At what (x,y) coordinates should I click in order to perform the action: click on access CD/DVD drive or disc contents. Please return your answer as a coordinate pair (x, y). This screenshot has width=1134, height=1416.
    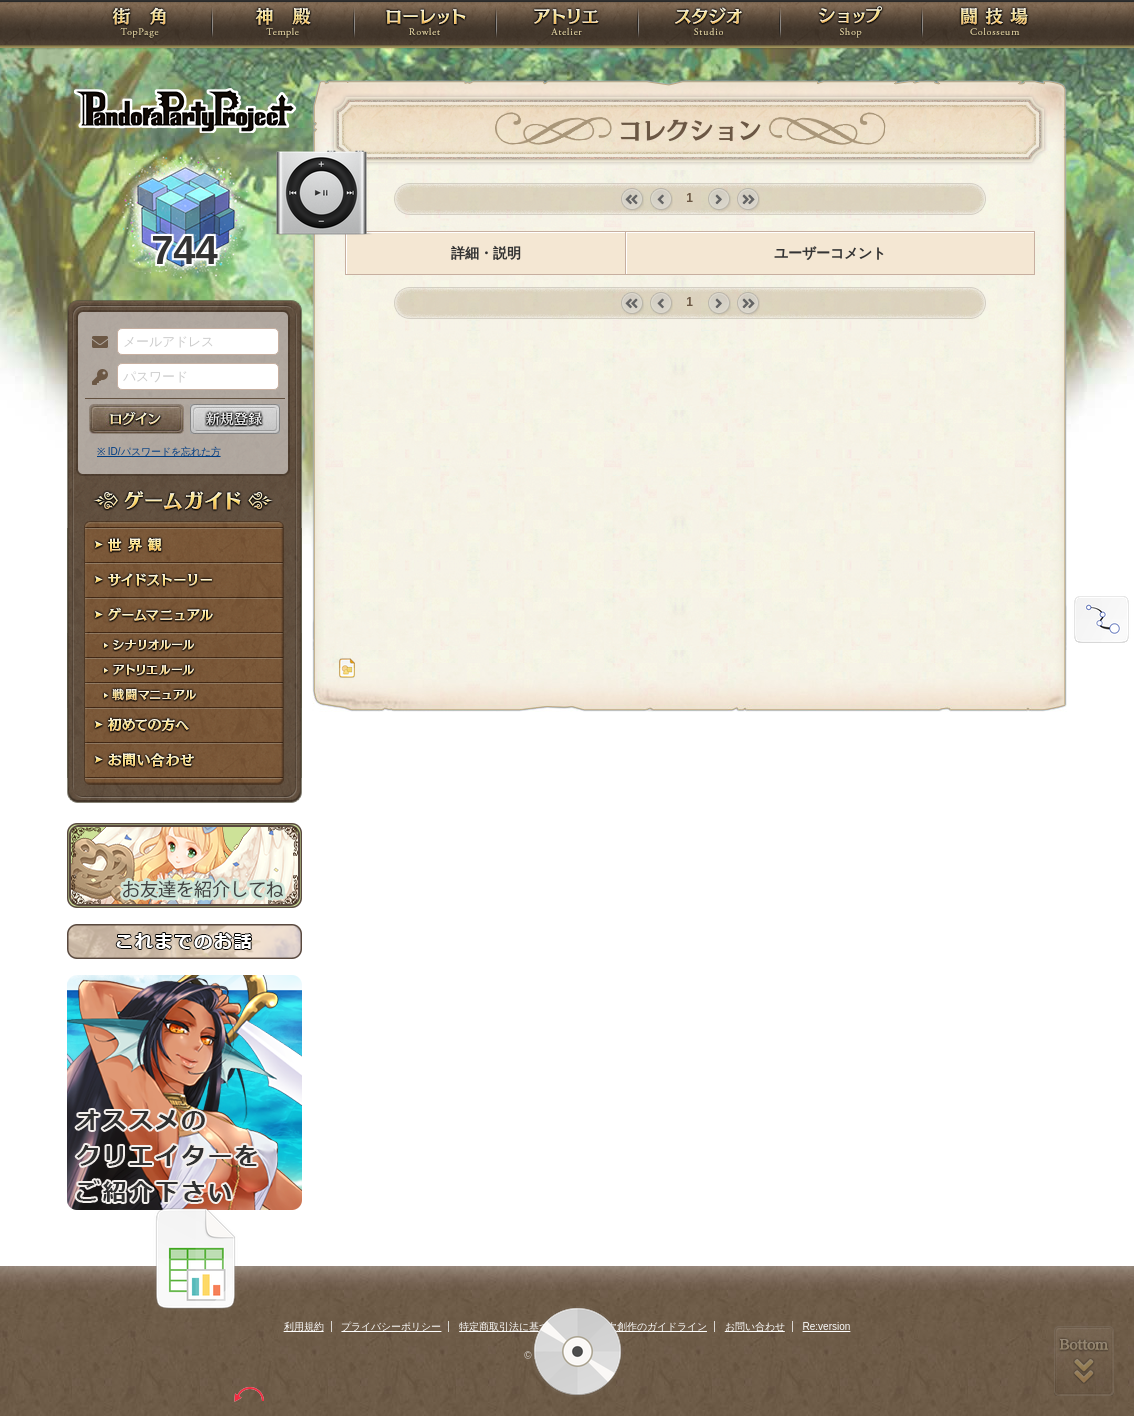
    Looking at the image, I should click on (577, 1351).